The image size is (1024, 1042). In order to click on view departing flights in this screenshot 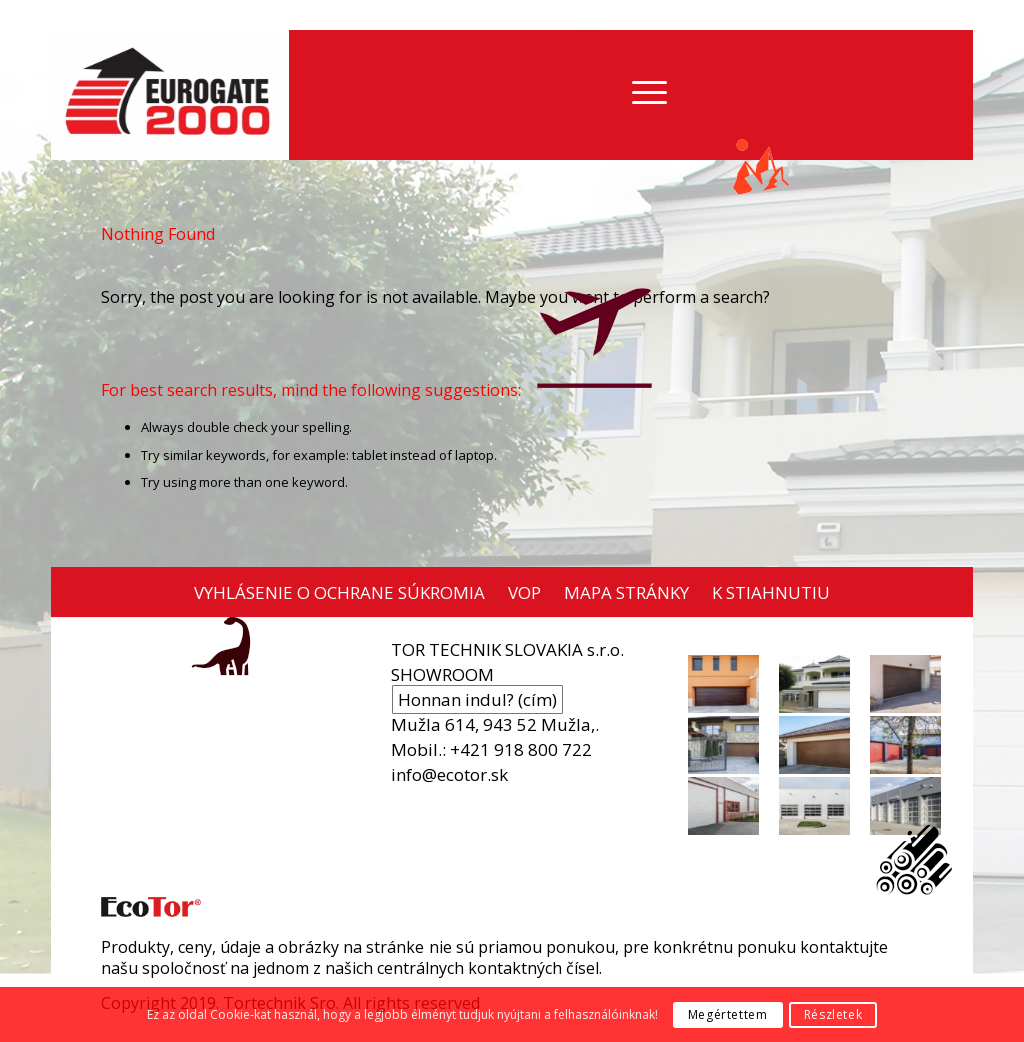, I will do `click(594, 336)`.